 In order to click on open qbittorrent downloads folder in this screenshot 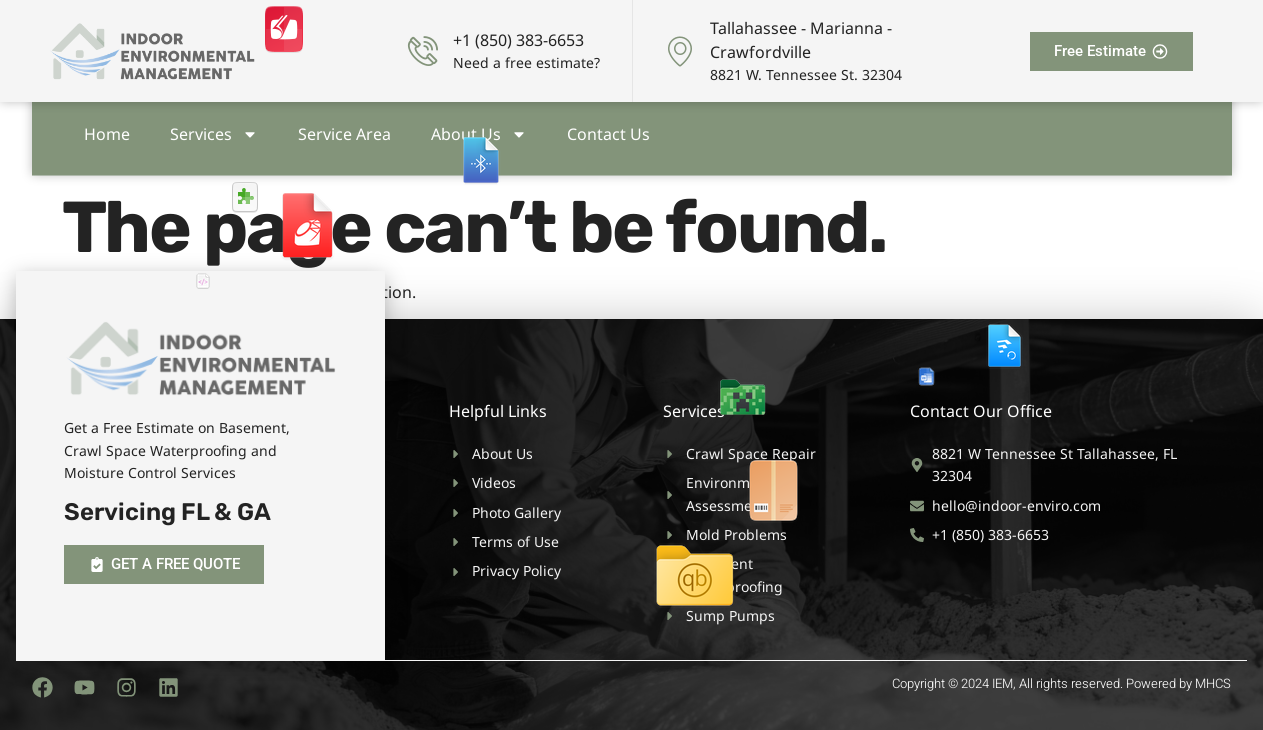, I will do `click(694, 577)`.